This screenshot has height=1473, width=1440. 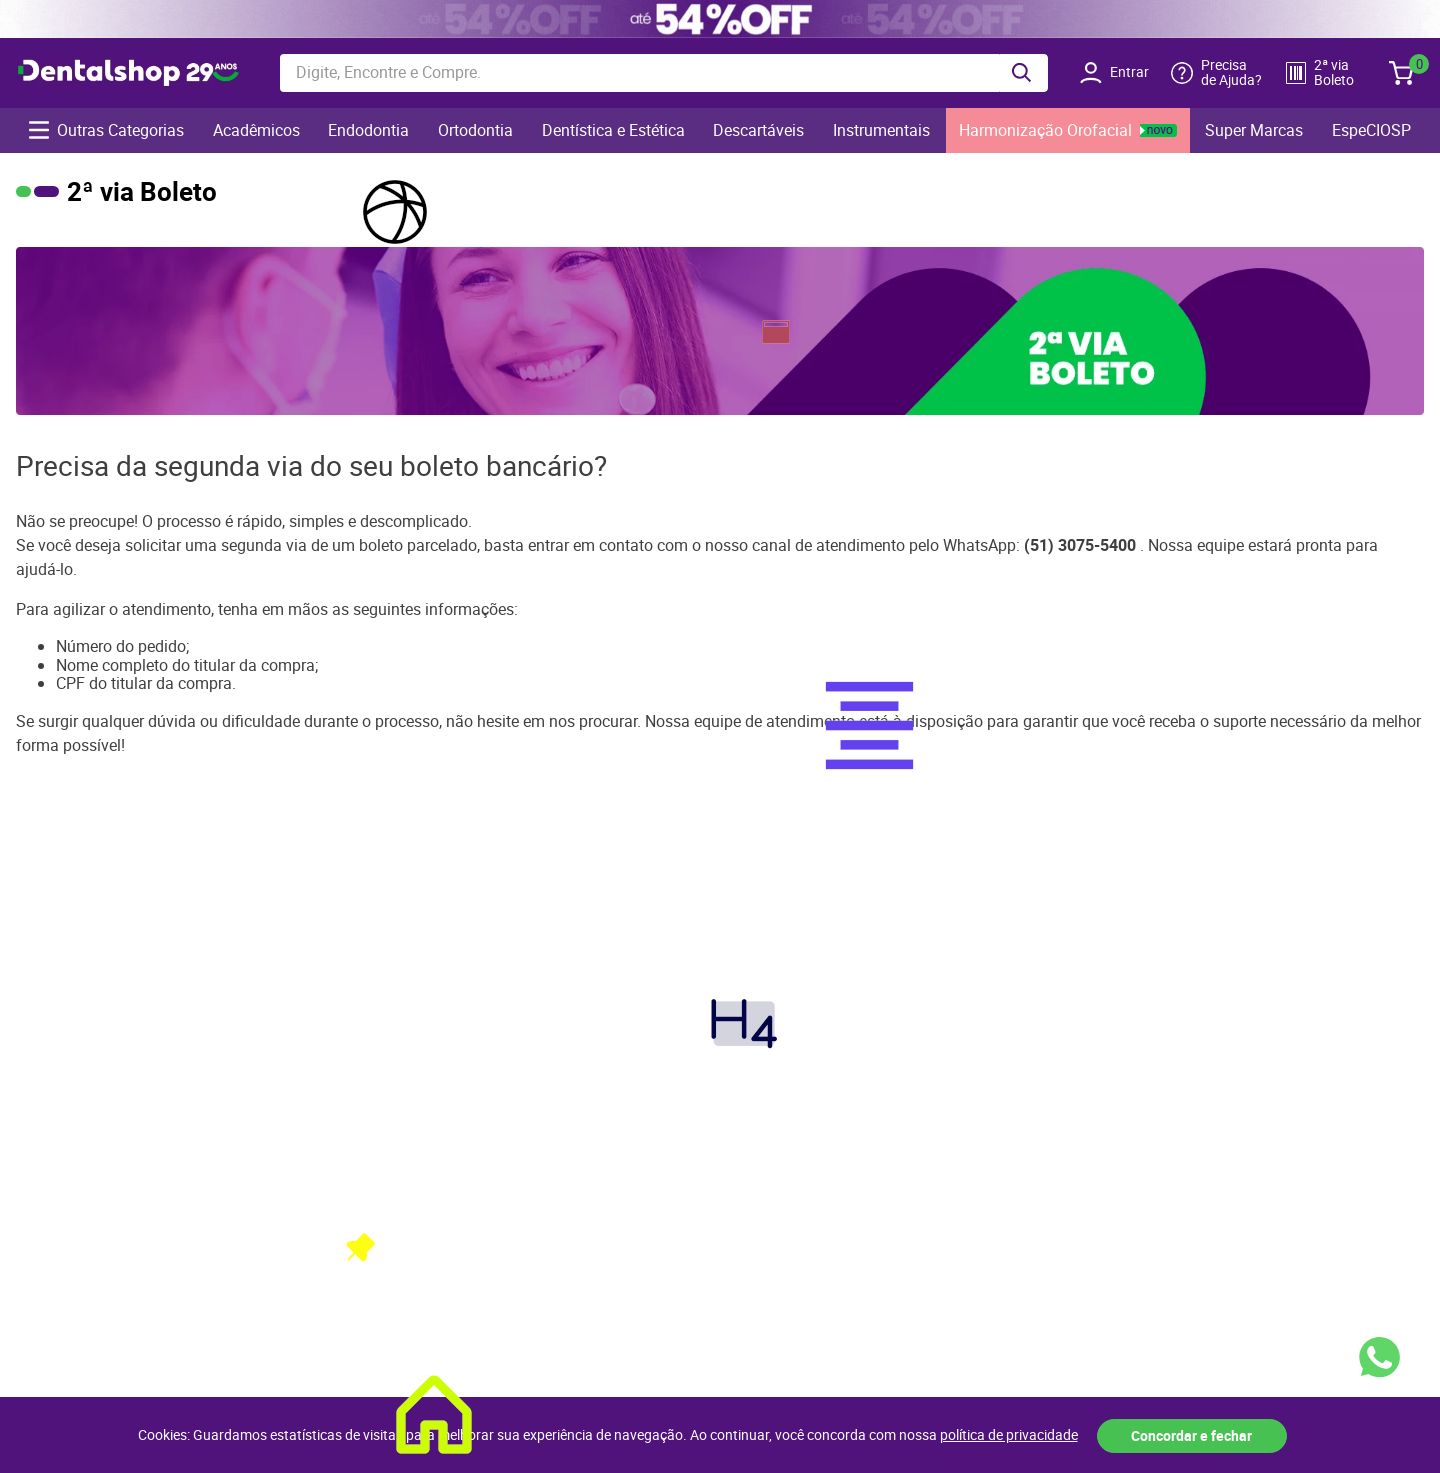 What do you see at coordinates (776, 332) in the screenshot?
I see `open web browser` at bounding box center [776, 332].